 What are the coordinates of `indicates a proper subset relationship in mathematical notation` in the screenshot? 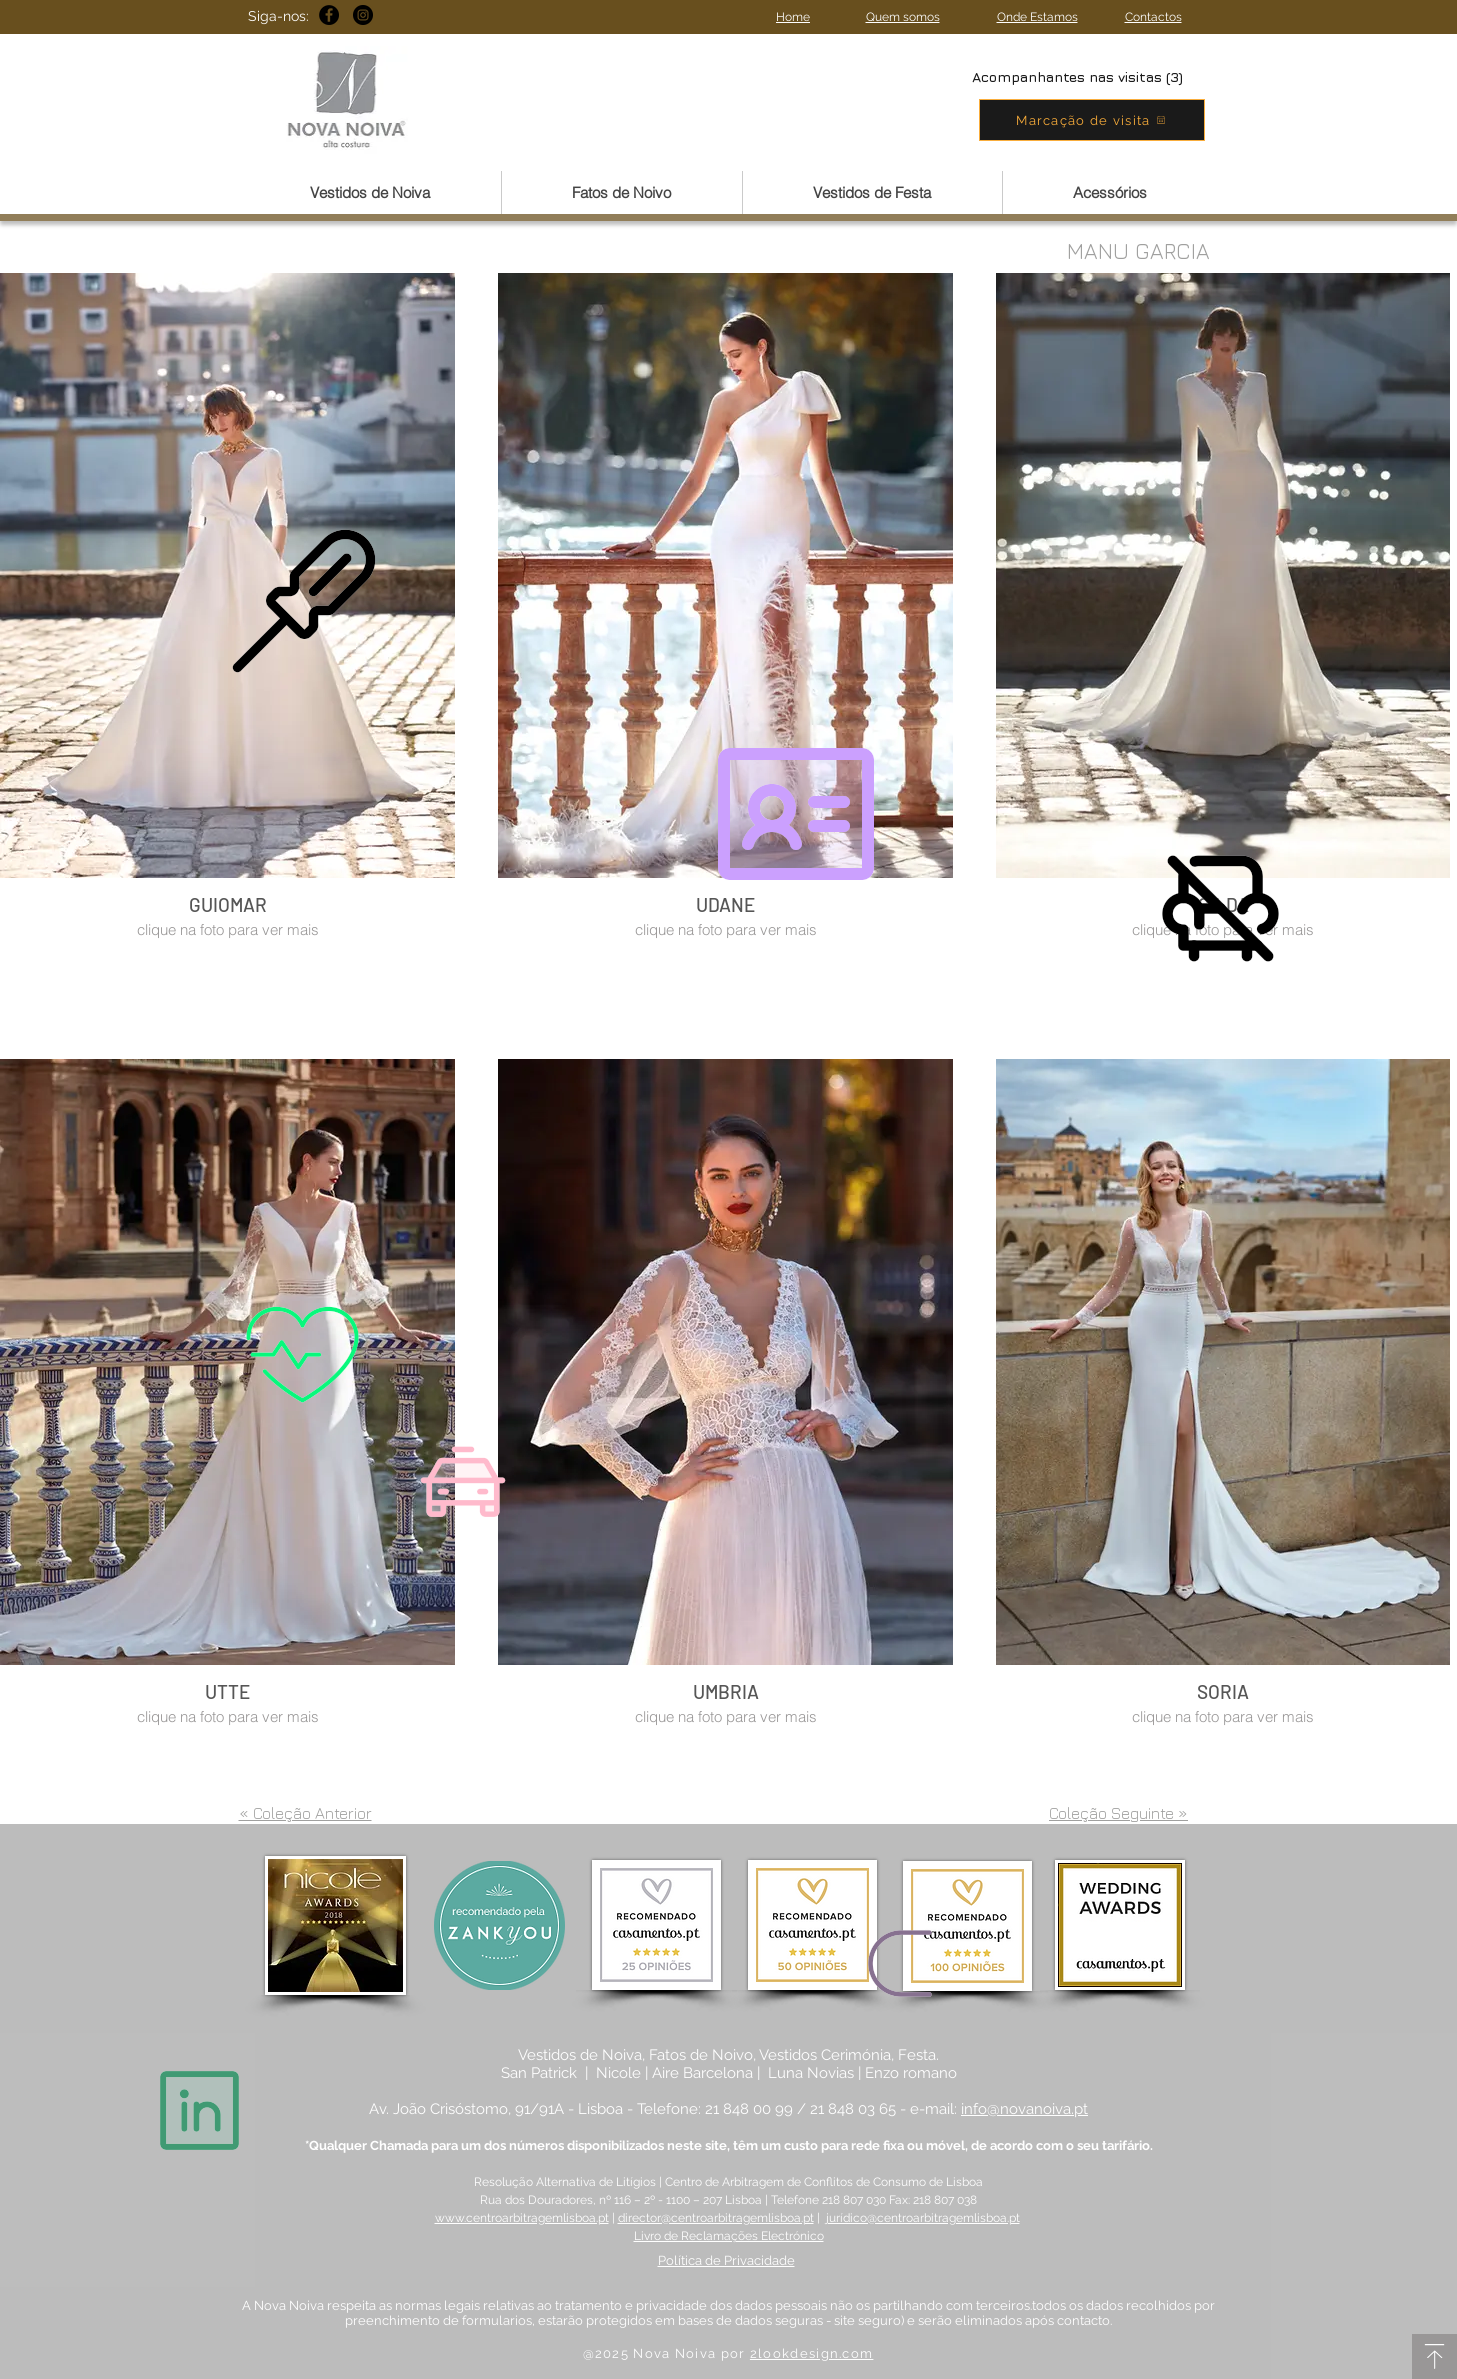 It's located at (901, 1963).